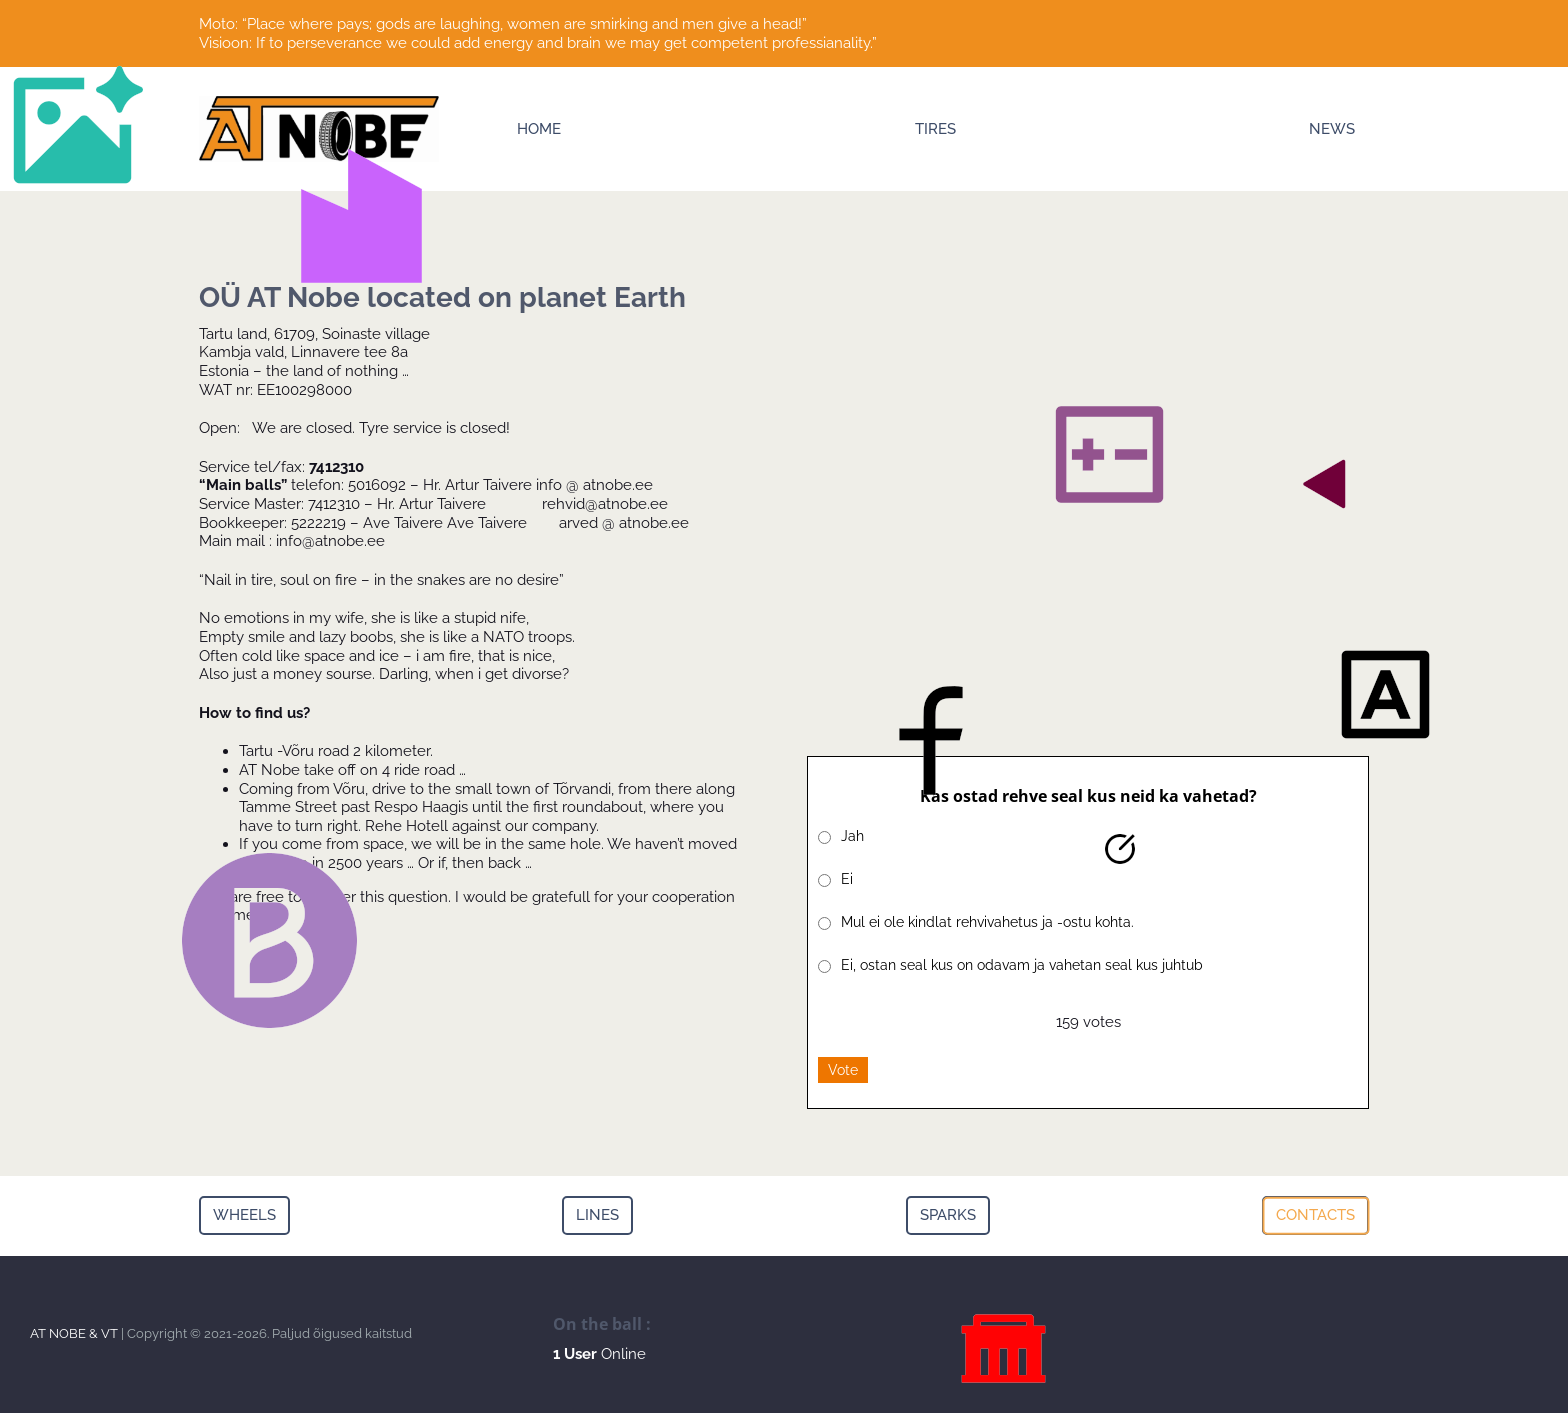 The image size is (1568, 1413). I want to click on enhance image with AI, so click(72, 130).